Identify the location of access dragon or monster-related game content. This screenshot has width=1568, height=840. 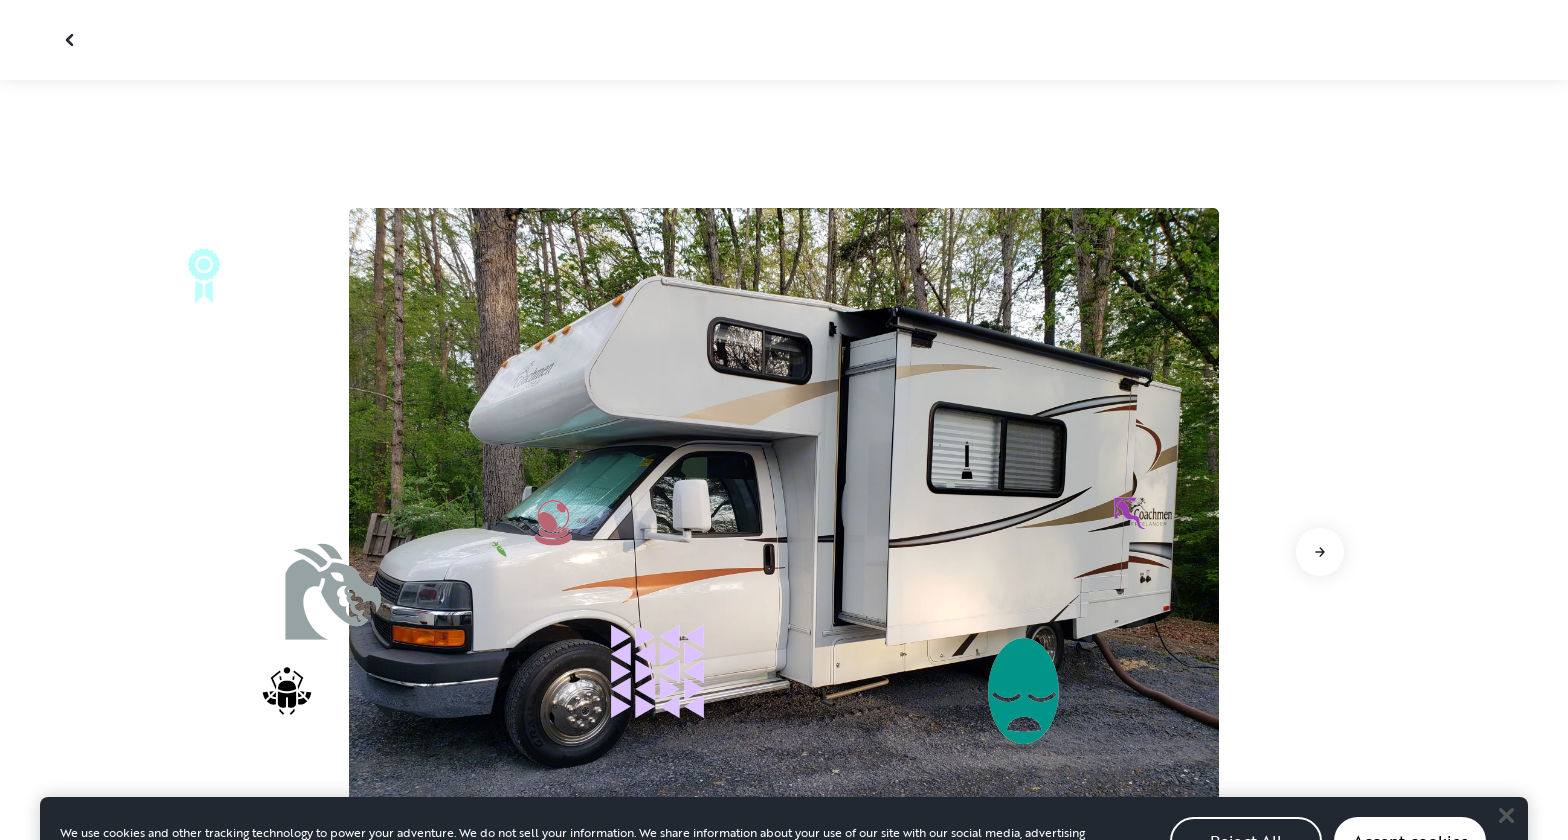
(333, 592).